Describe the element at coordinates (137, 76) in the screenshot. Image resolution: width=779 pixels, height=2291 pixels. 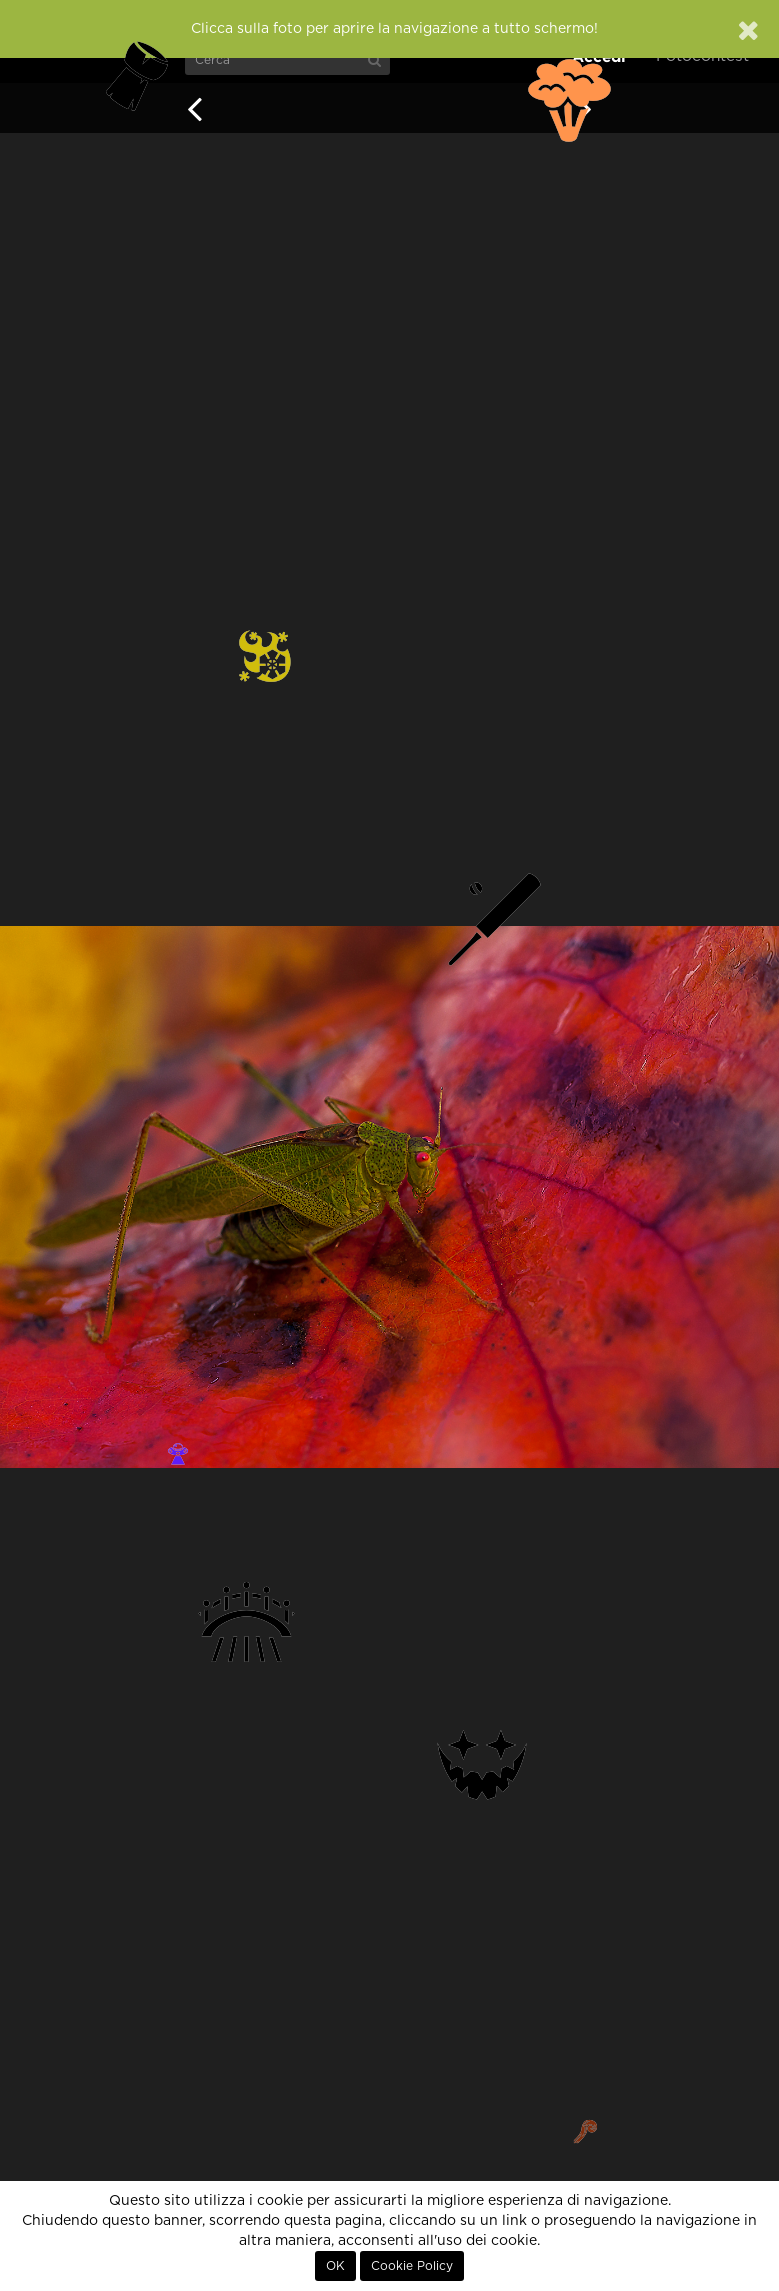
I see `celebrate an achievement or milestone` at that location.